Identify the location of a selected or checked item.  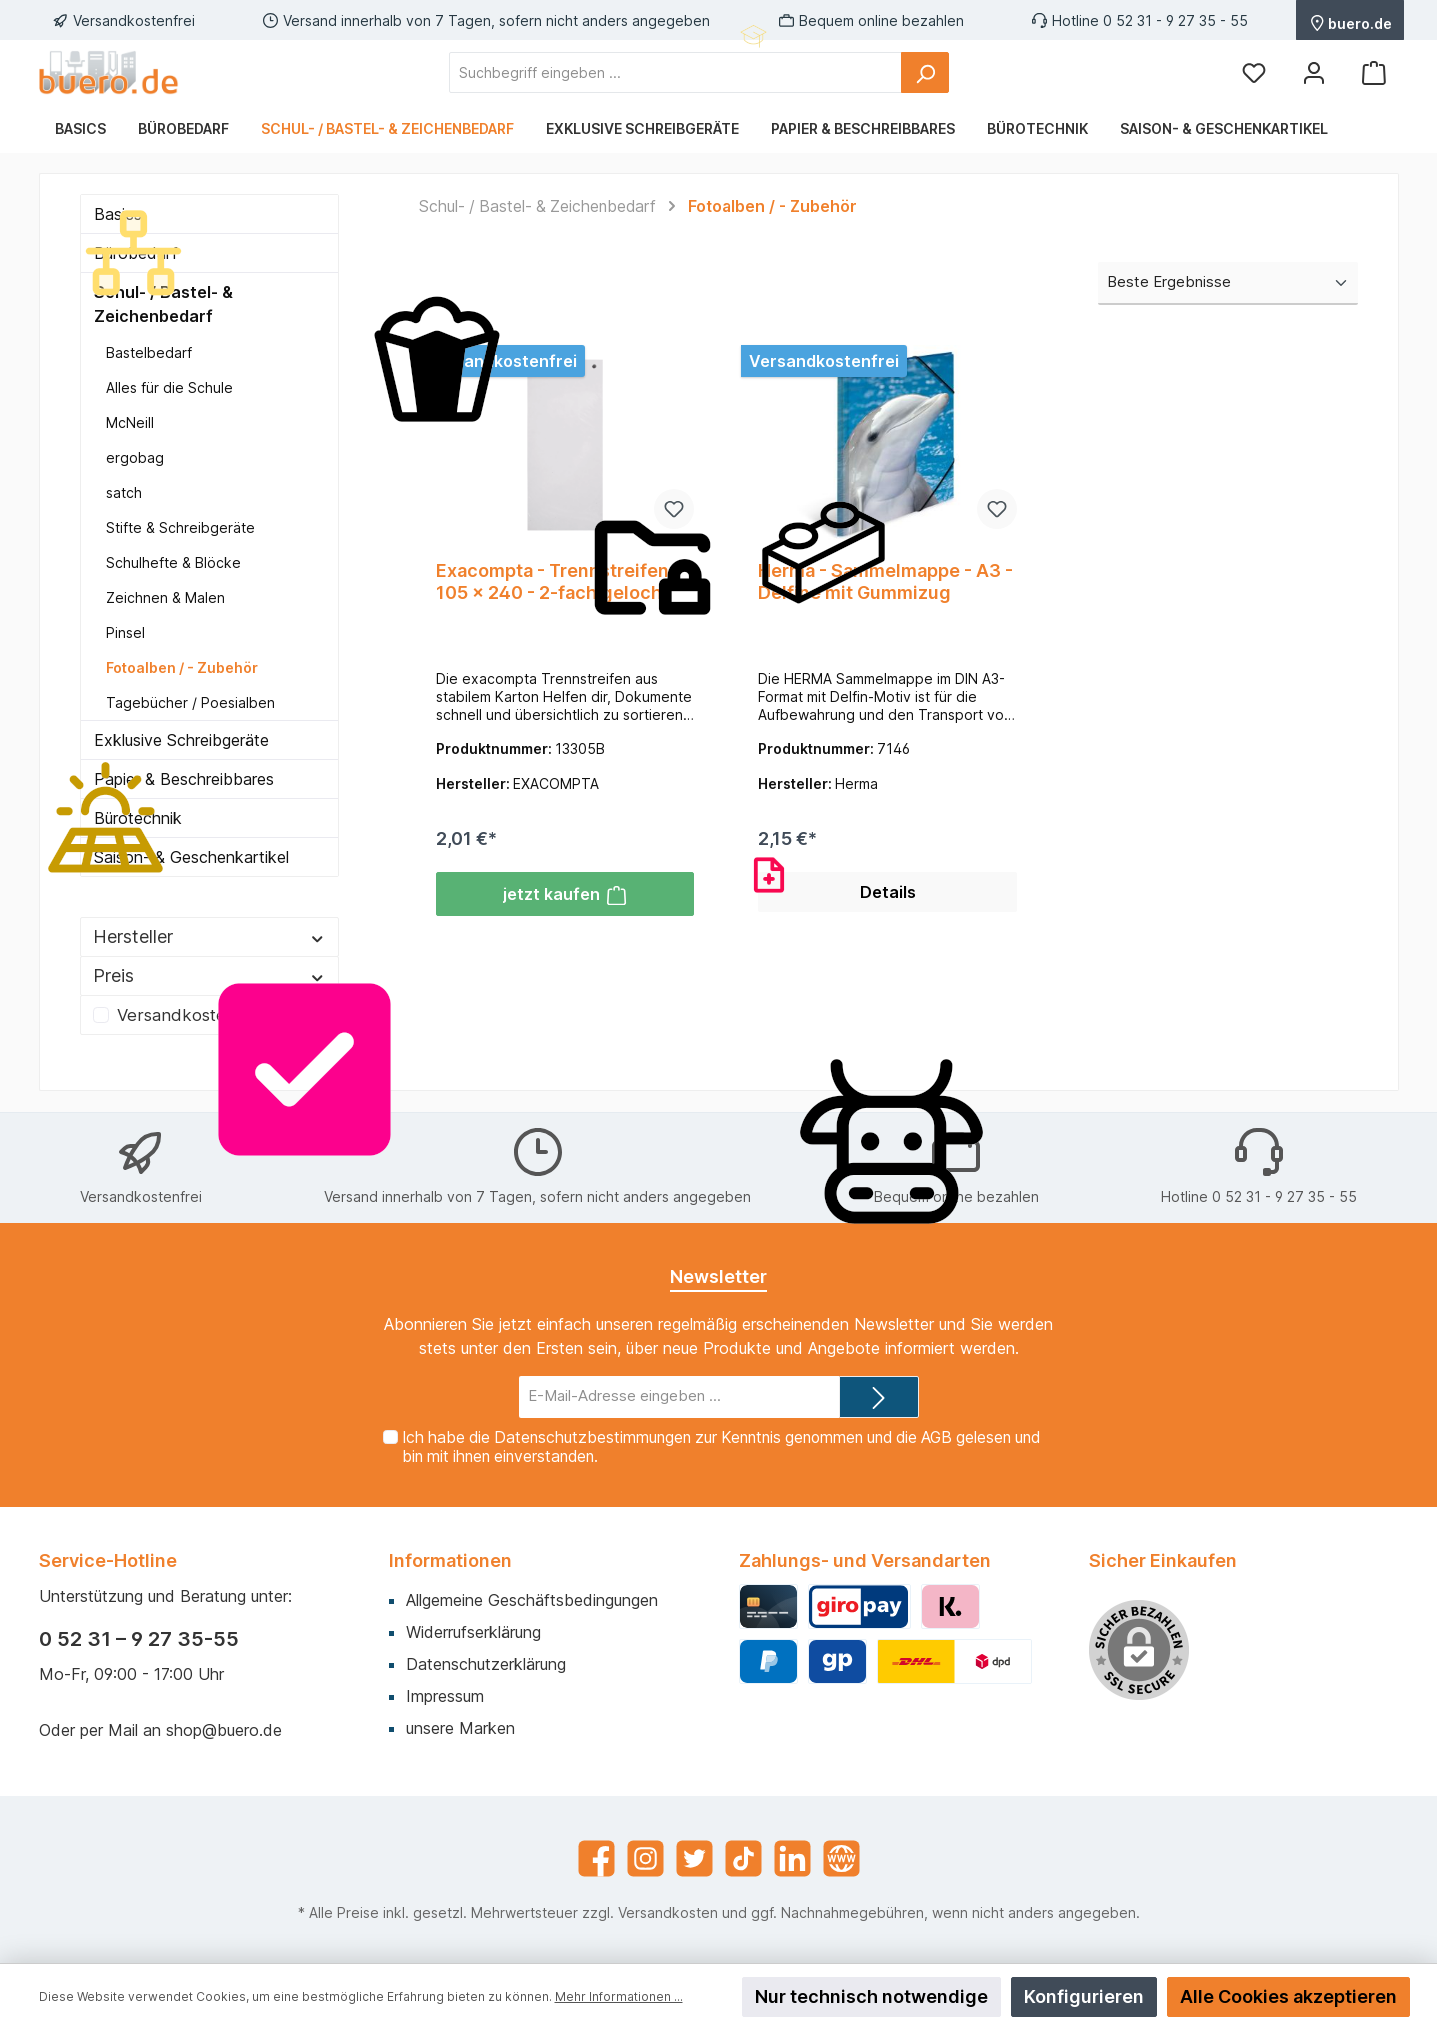
(304, 1069).